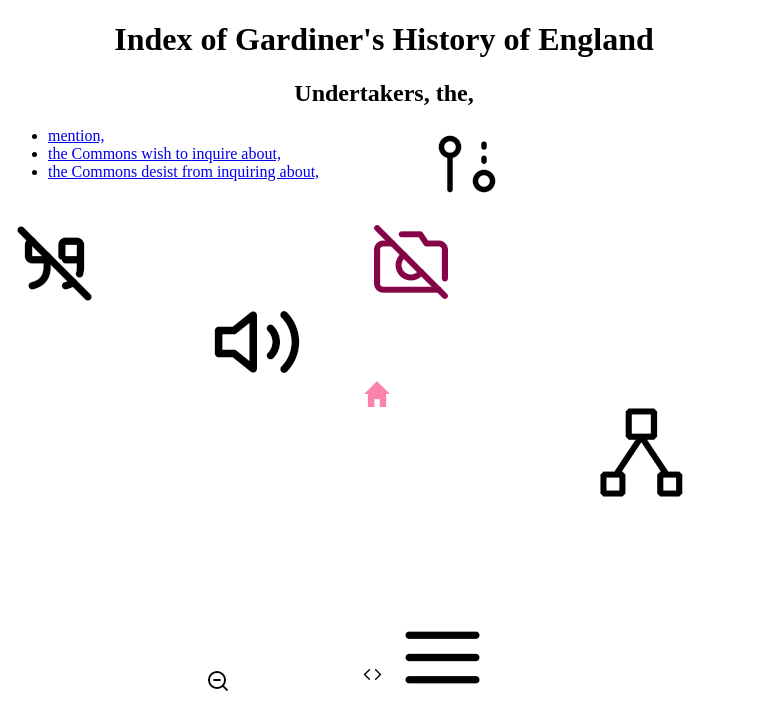  What do you see at coordinates (218, 681) in the screenshot?
I see `zoom out to see more content` at bounding box center [218, 681].